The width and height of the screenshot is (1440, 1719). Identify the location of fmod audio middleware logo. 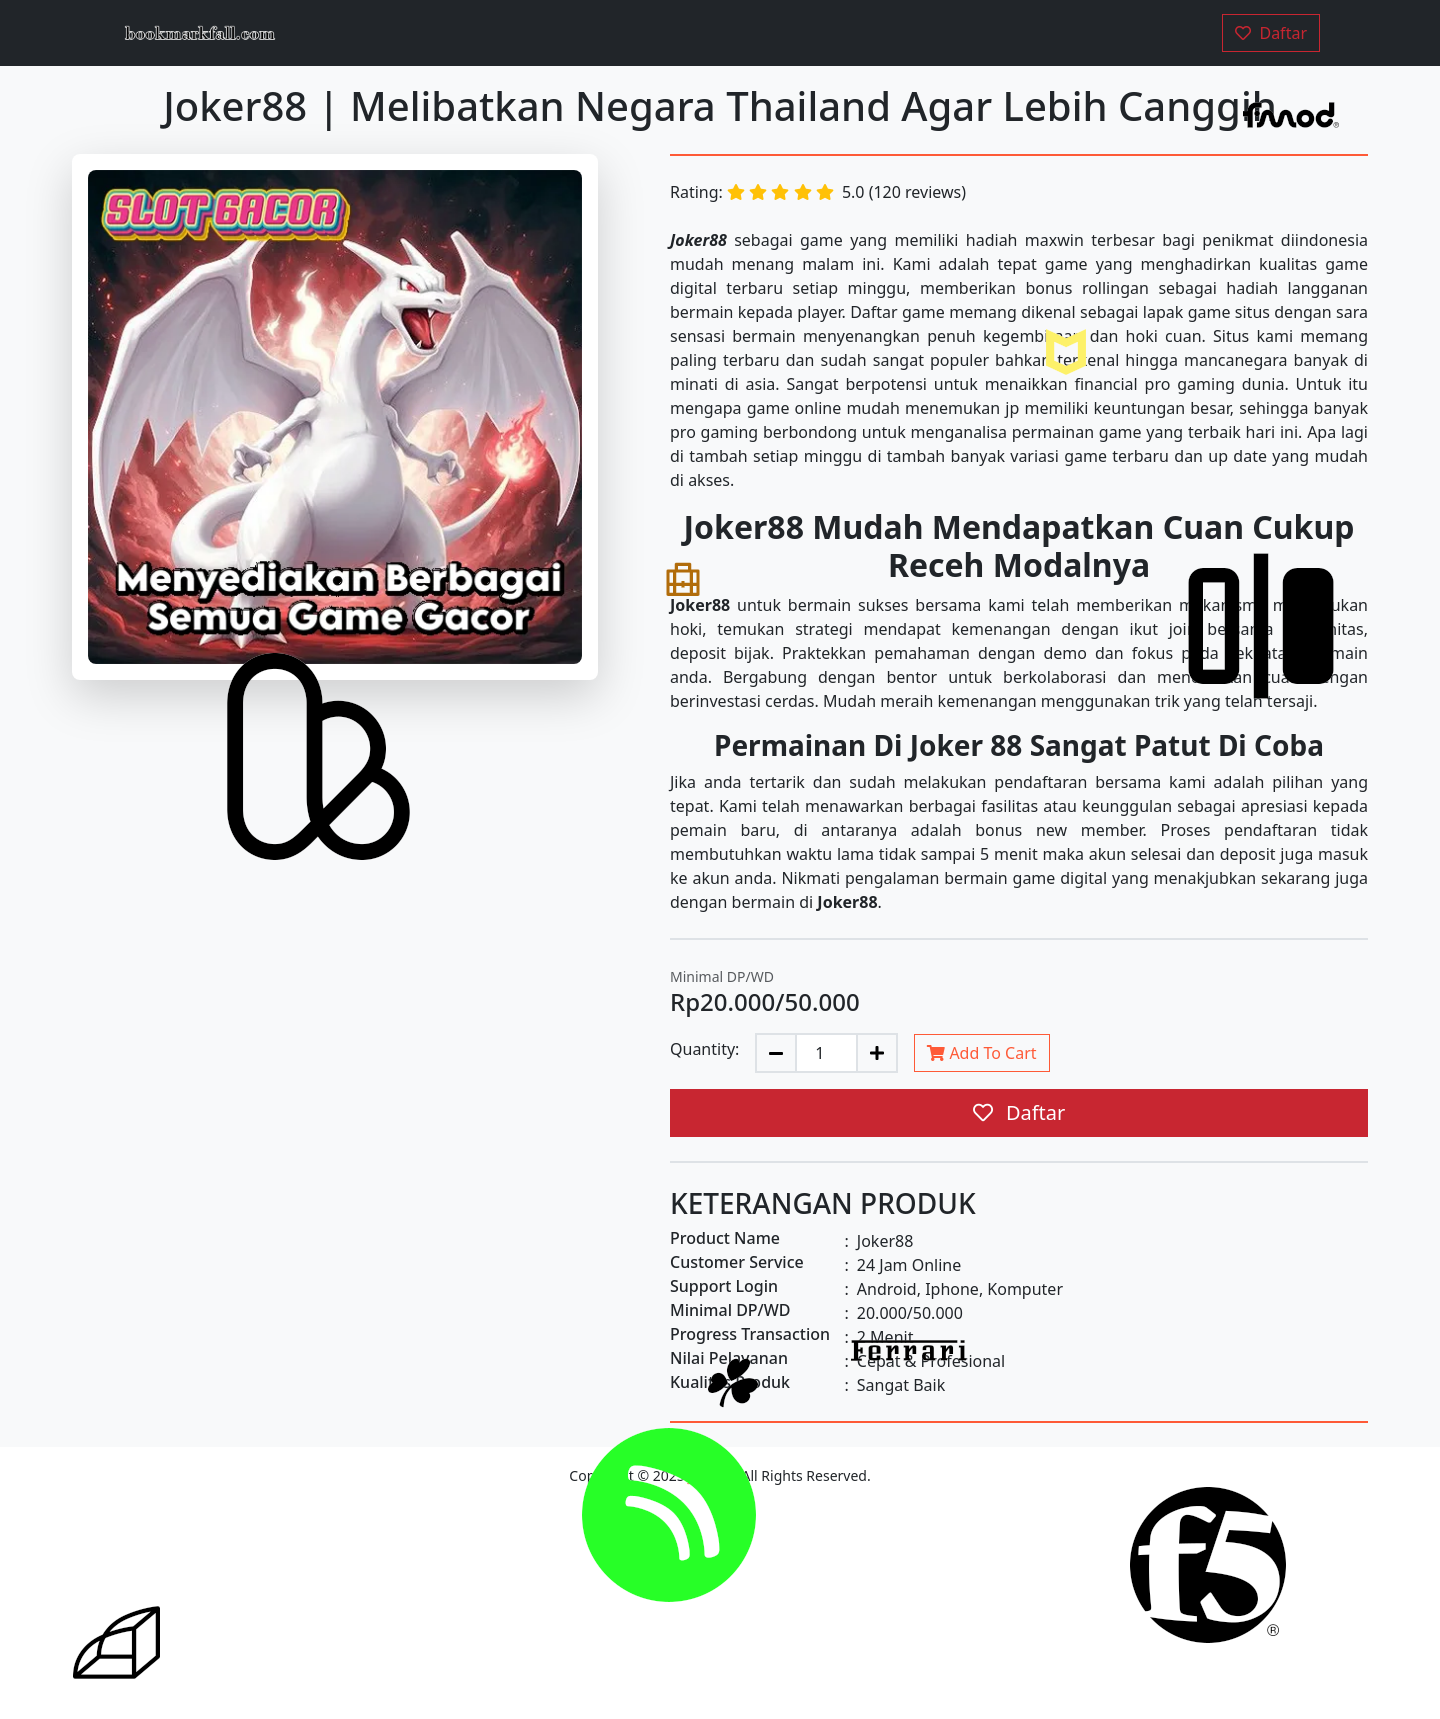
(1291, 115).